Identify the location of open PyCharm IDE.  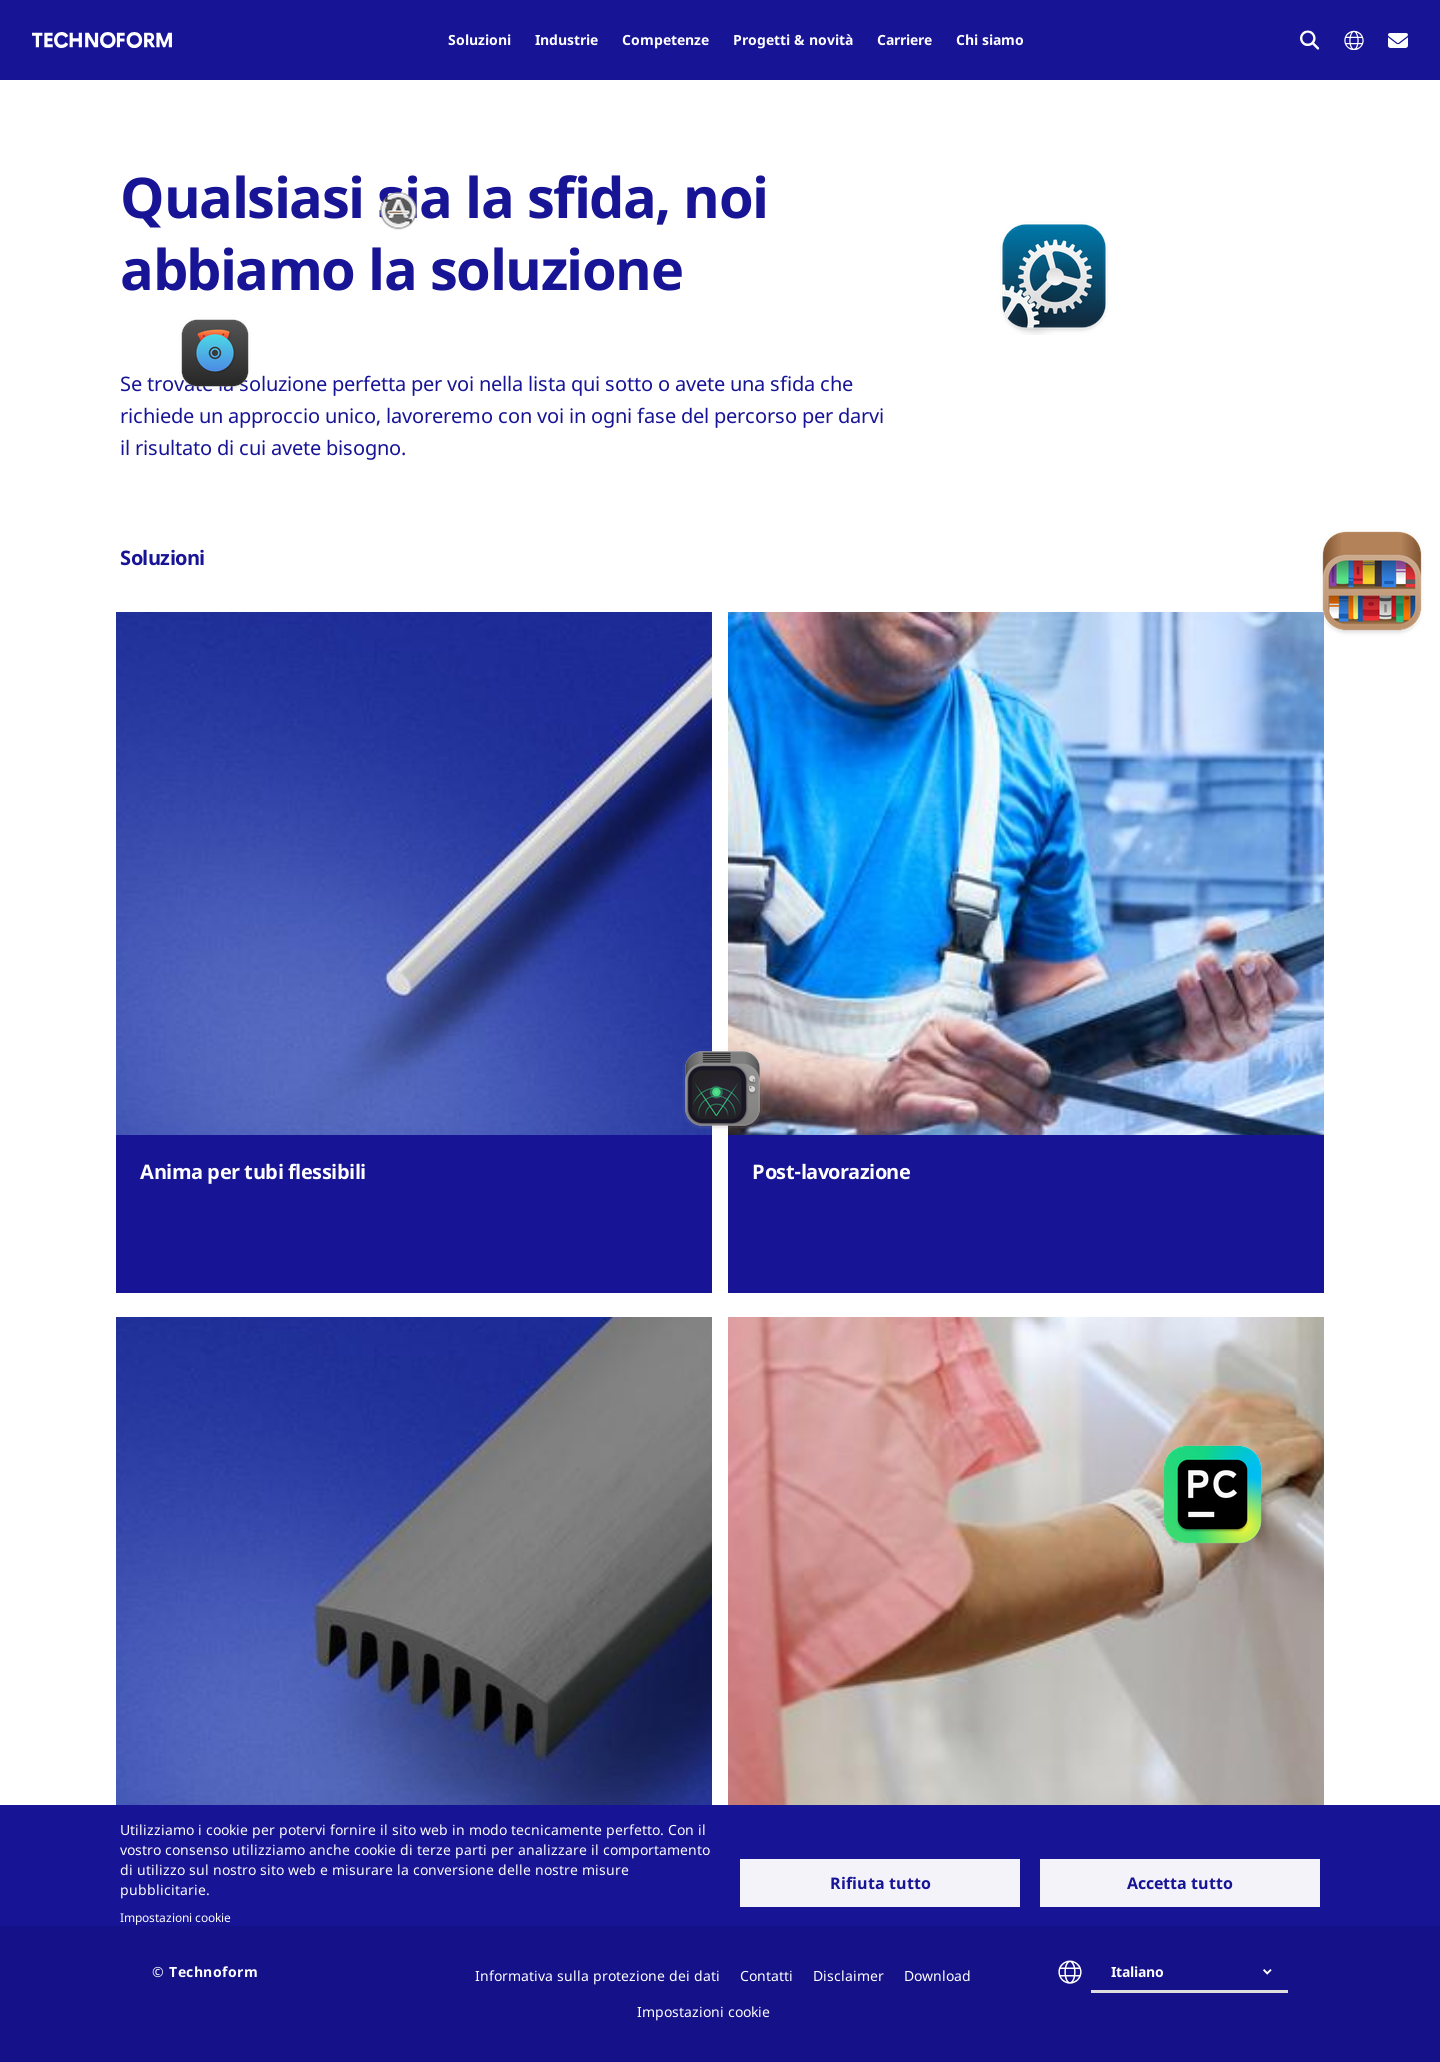
(1212, 1494).